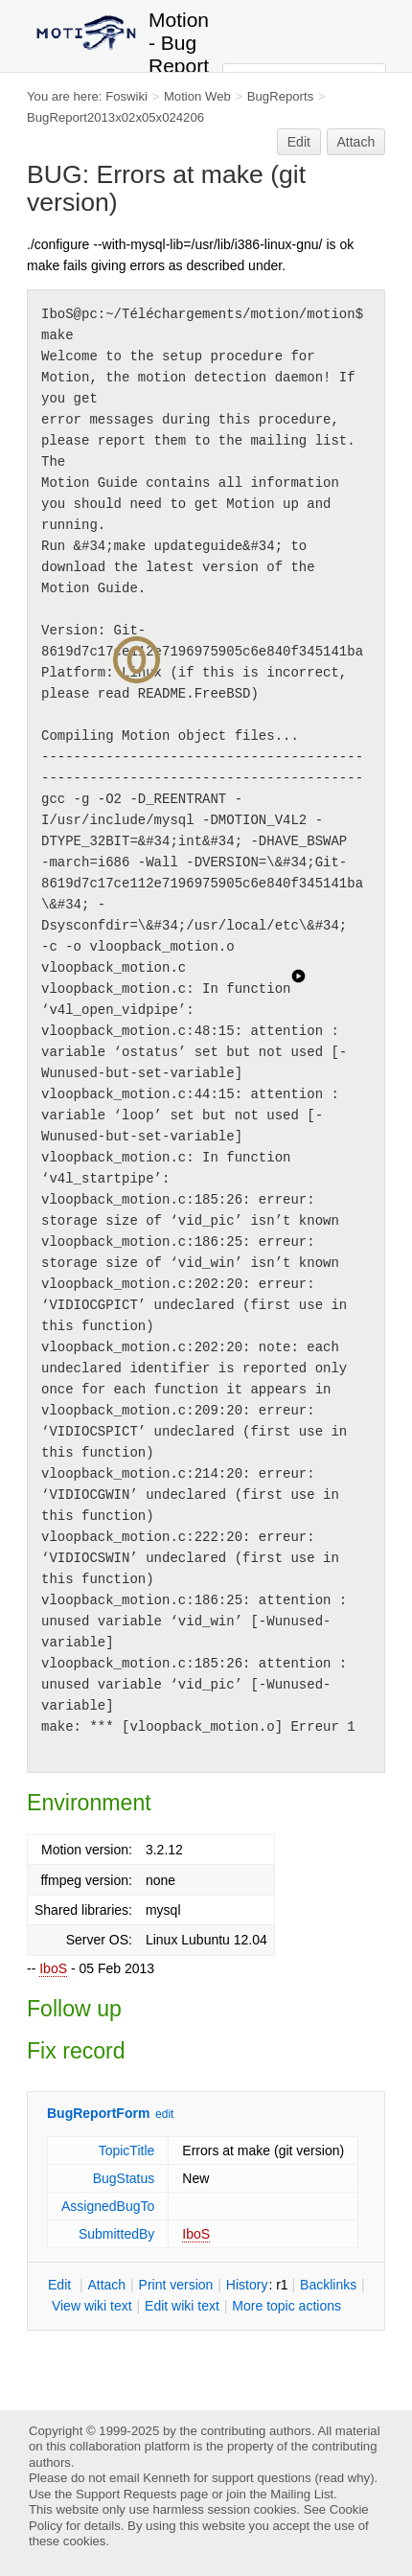 This screenshot has width=412, height=2576. I want to click on play media content, so click(298, 976).